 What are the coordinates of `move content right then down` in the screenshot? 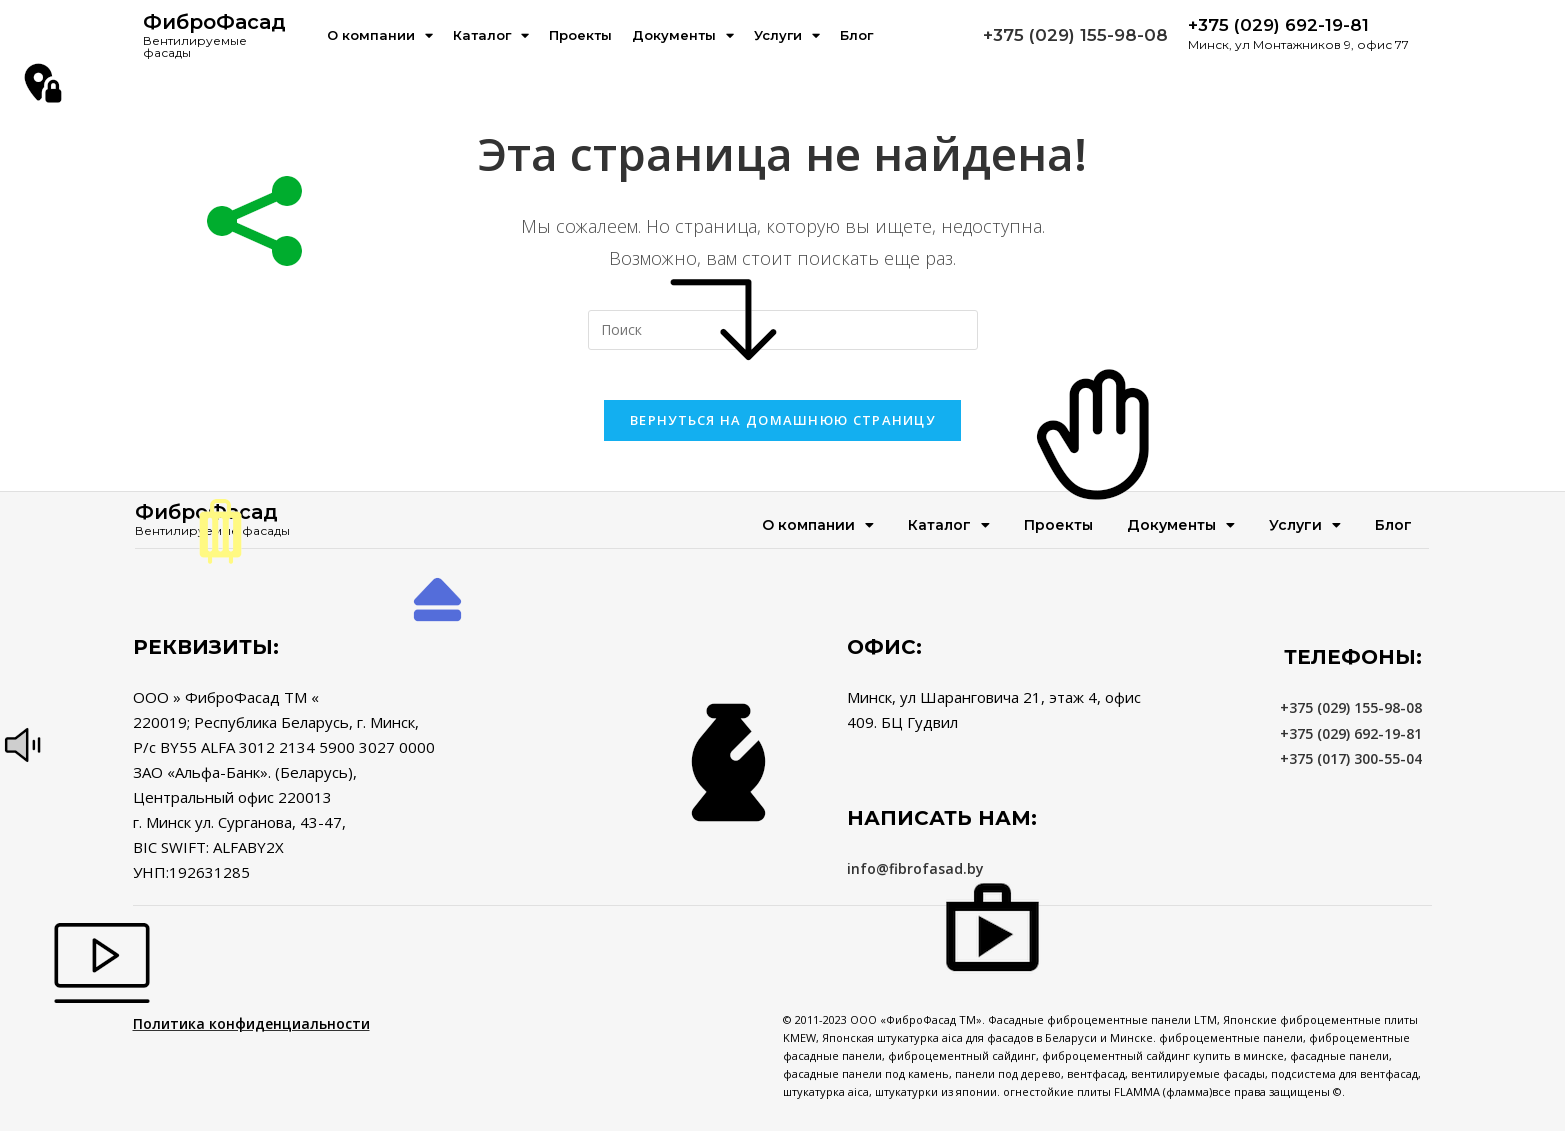 It's located at (723, 315).